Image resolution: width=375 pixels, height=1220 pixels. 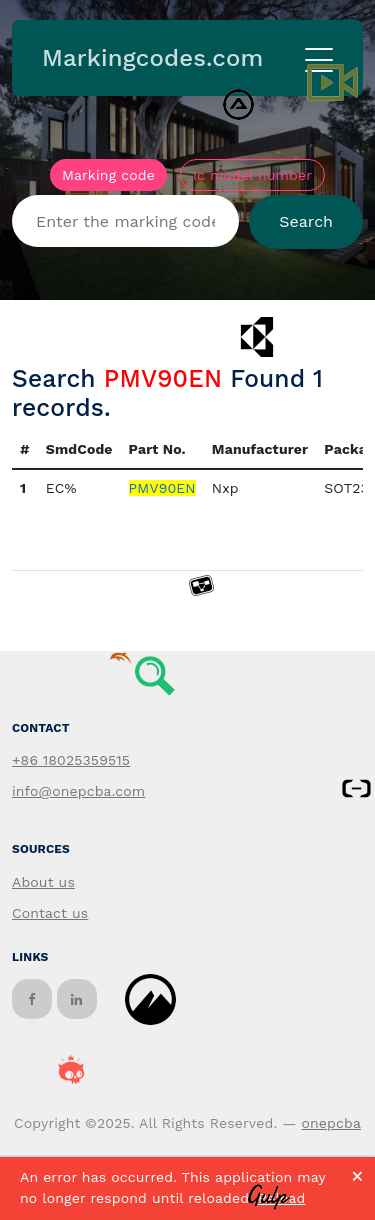 What do you see at coordinates (257, 337) in the screenshot?
I see `kyocera brand logo` at bounding box center [257, 337].